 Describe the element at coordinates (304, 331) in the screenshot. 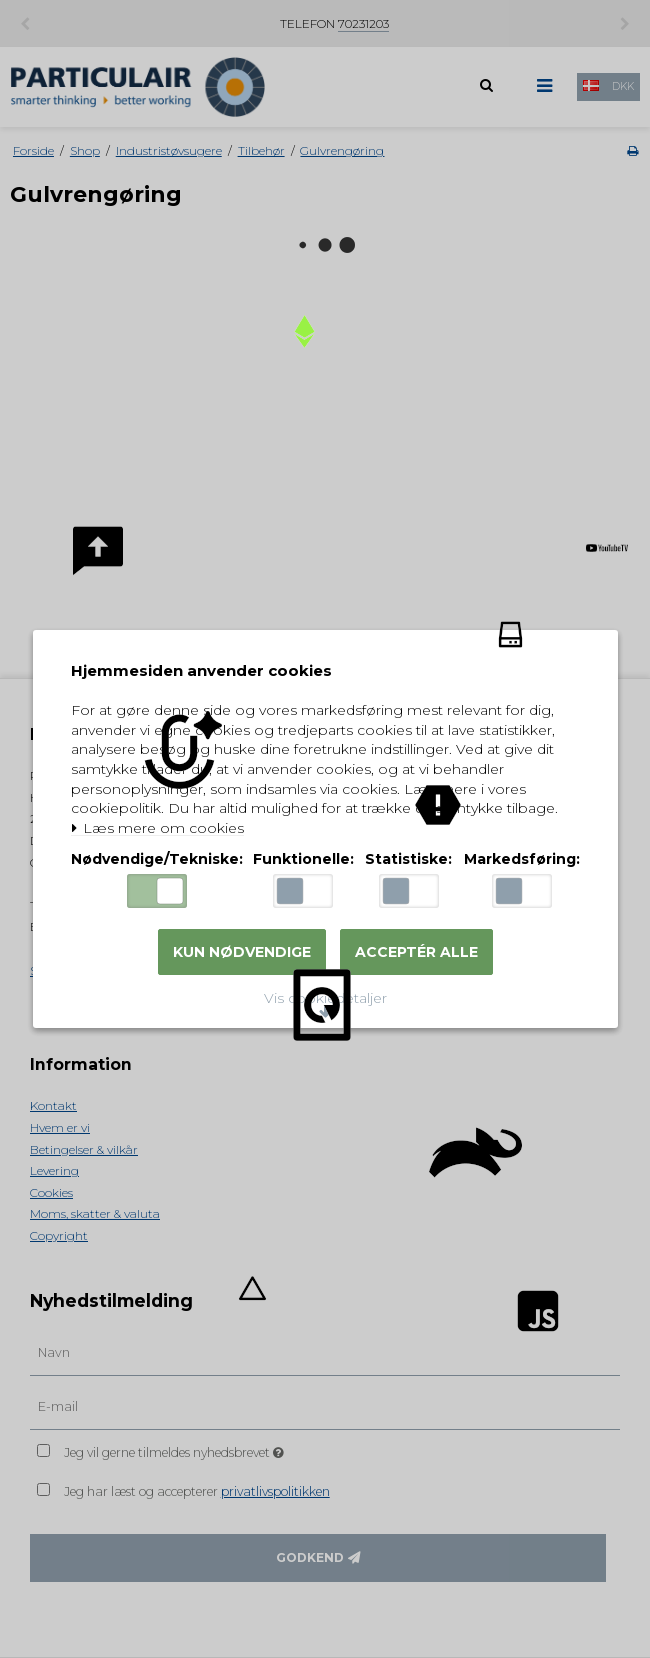

I see `ethereum cryptocurrency logo` at that location.